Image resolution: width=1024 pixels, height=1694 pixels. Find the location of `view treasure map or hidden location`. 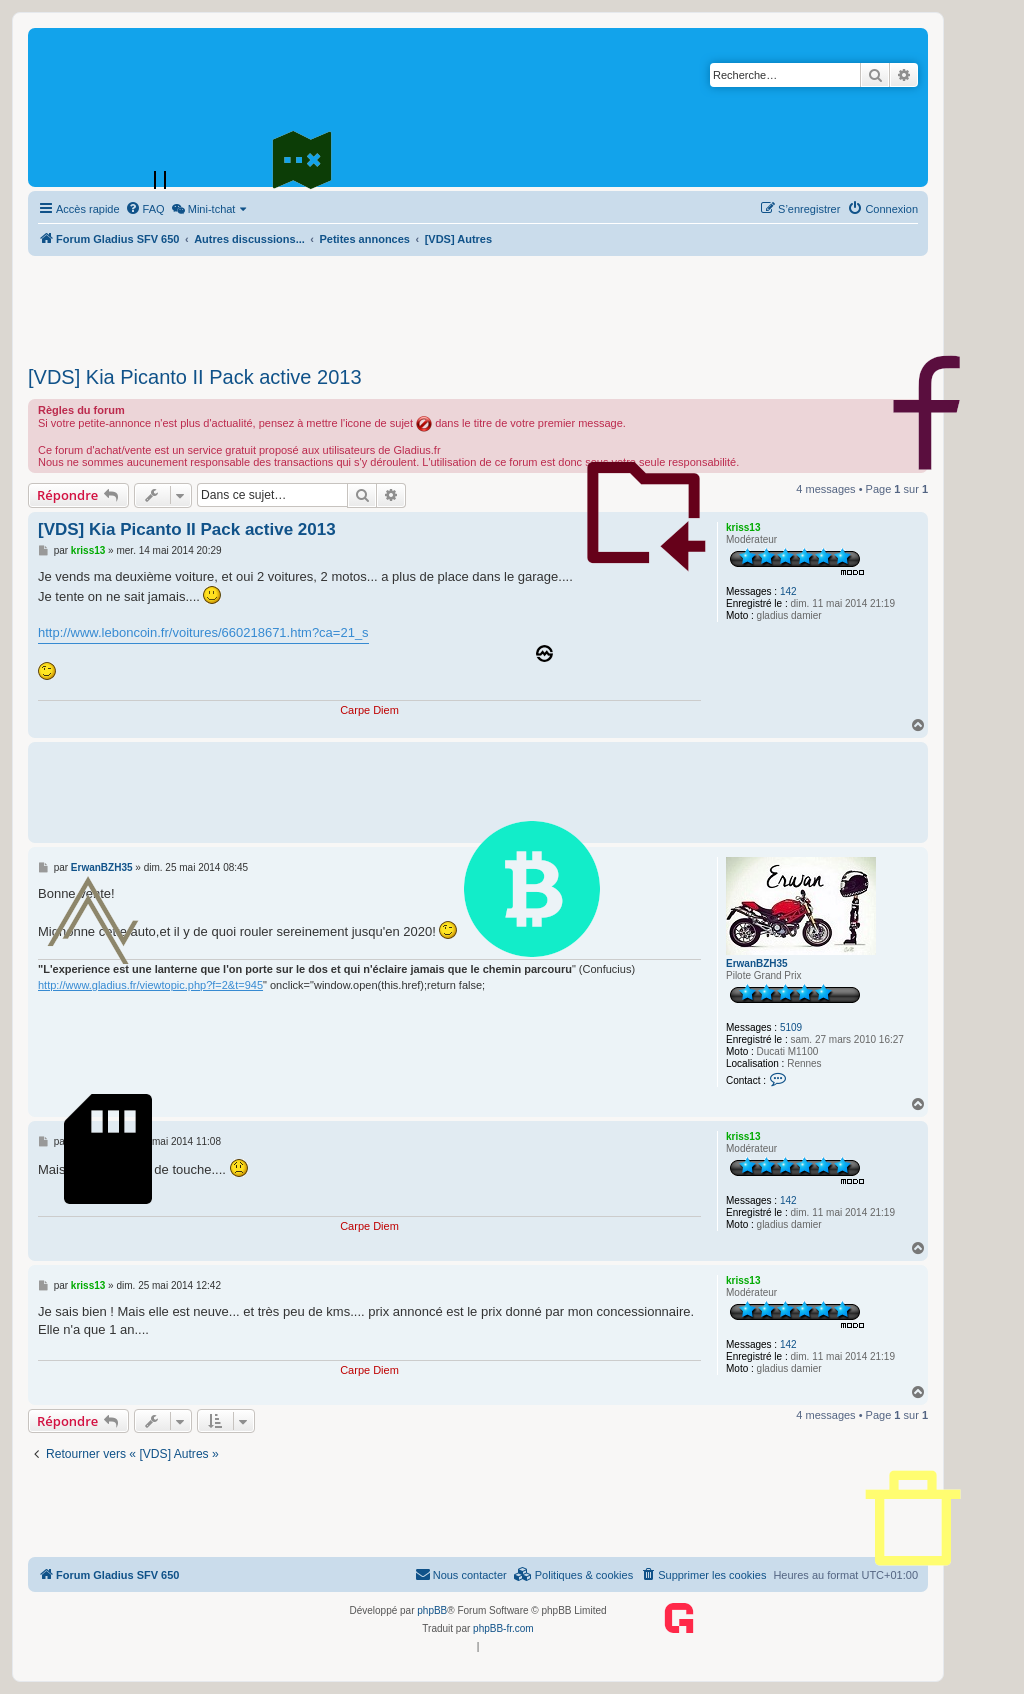

view treasure map or hidden location is located at coordinates (302, 160).